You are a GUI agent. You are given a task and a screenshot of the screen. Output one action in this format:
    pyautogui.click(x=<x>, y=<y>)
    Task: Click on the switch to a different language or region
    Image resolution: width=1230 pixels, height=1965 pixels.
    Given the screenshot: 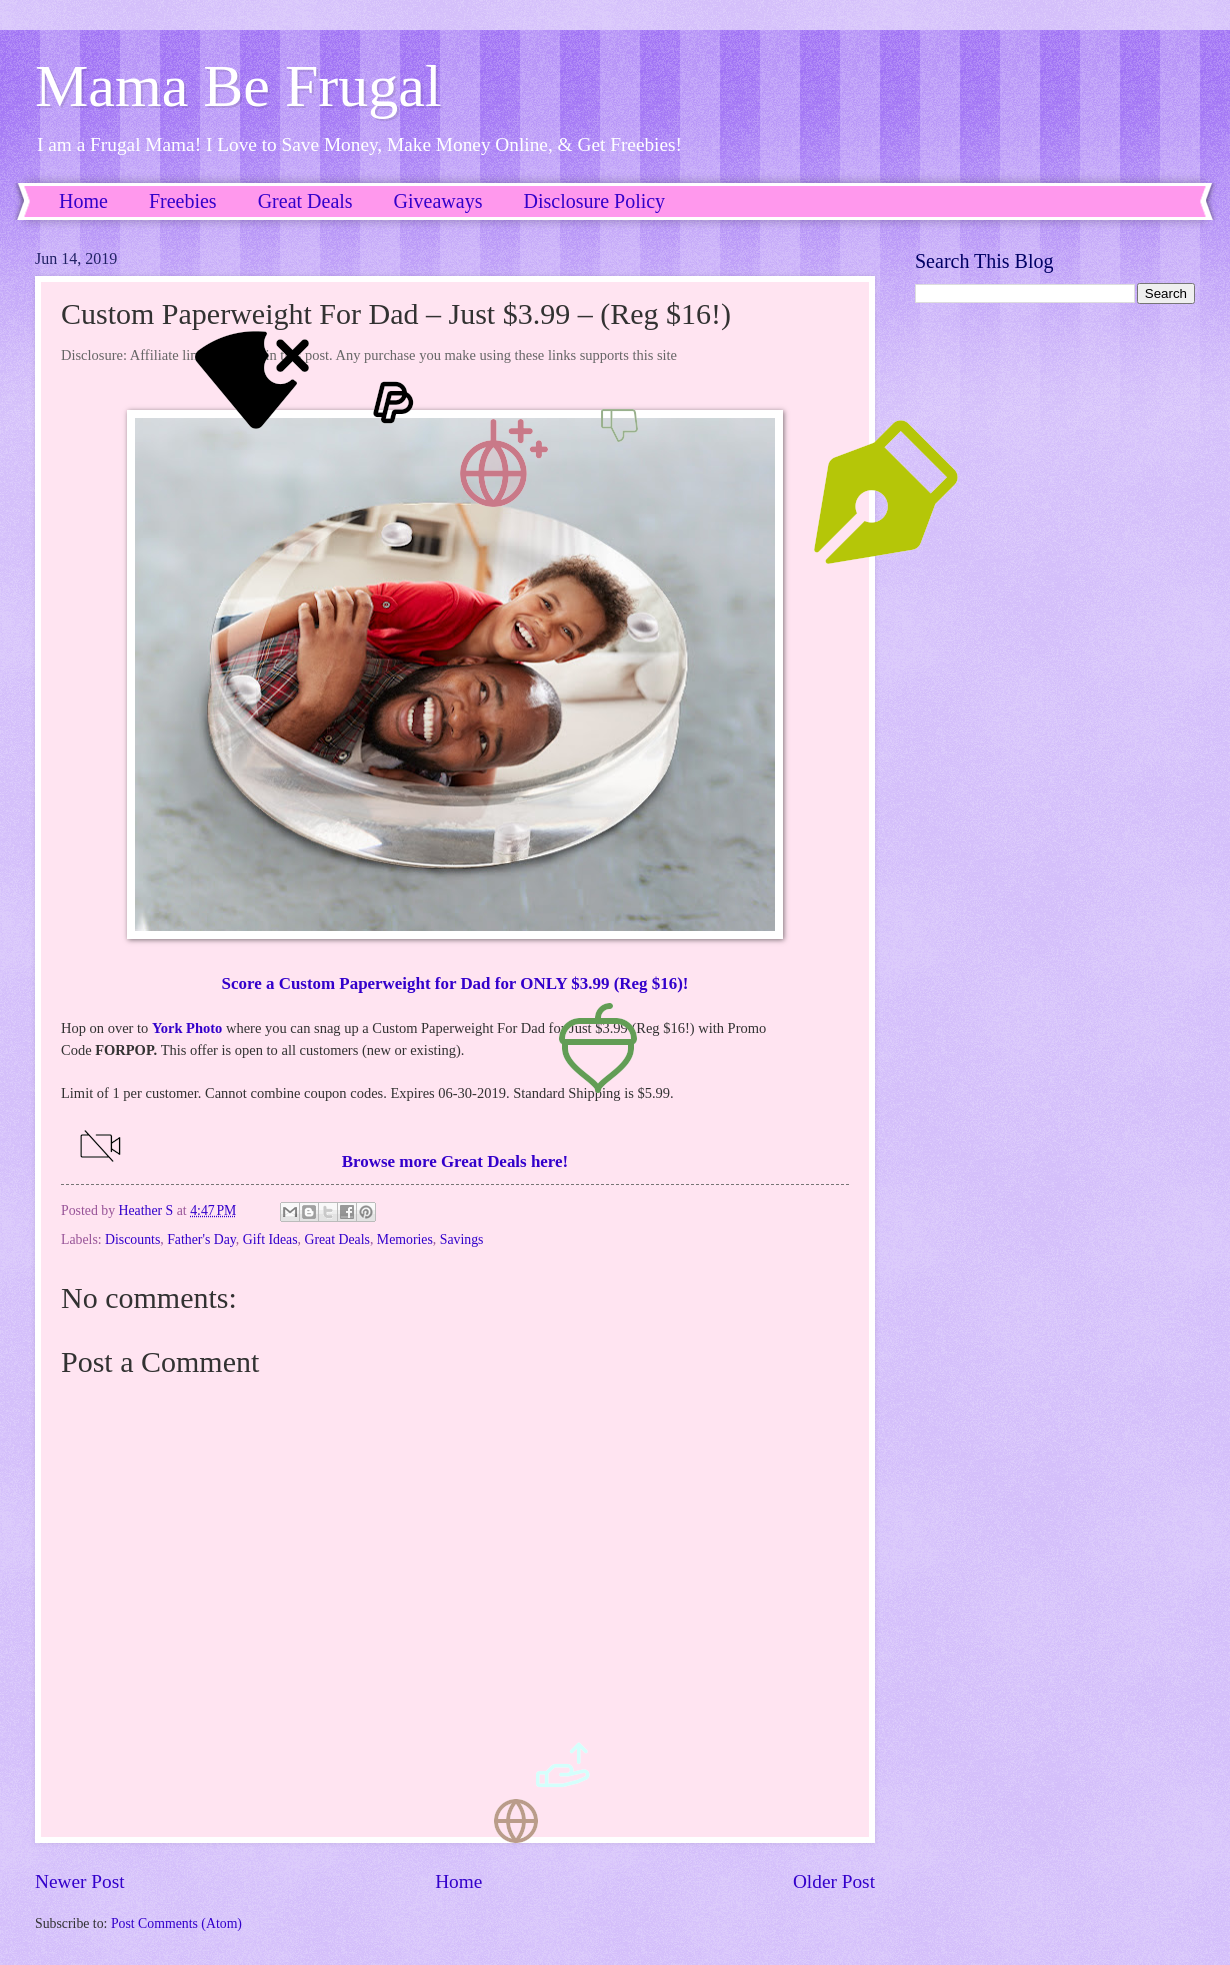 What is the action you would take?
    pyautogui.click(x=516, y=1821)
    